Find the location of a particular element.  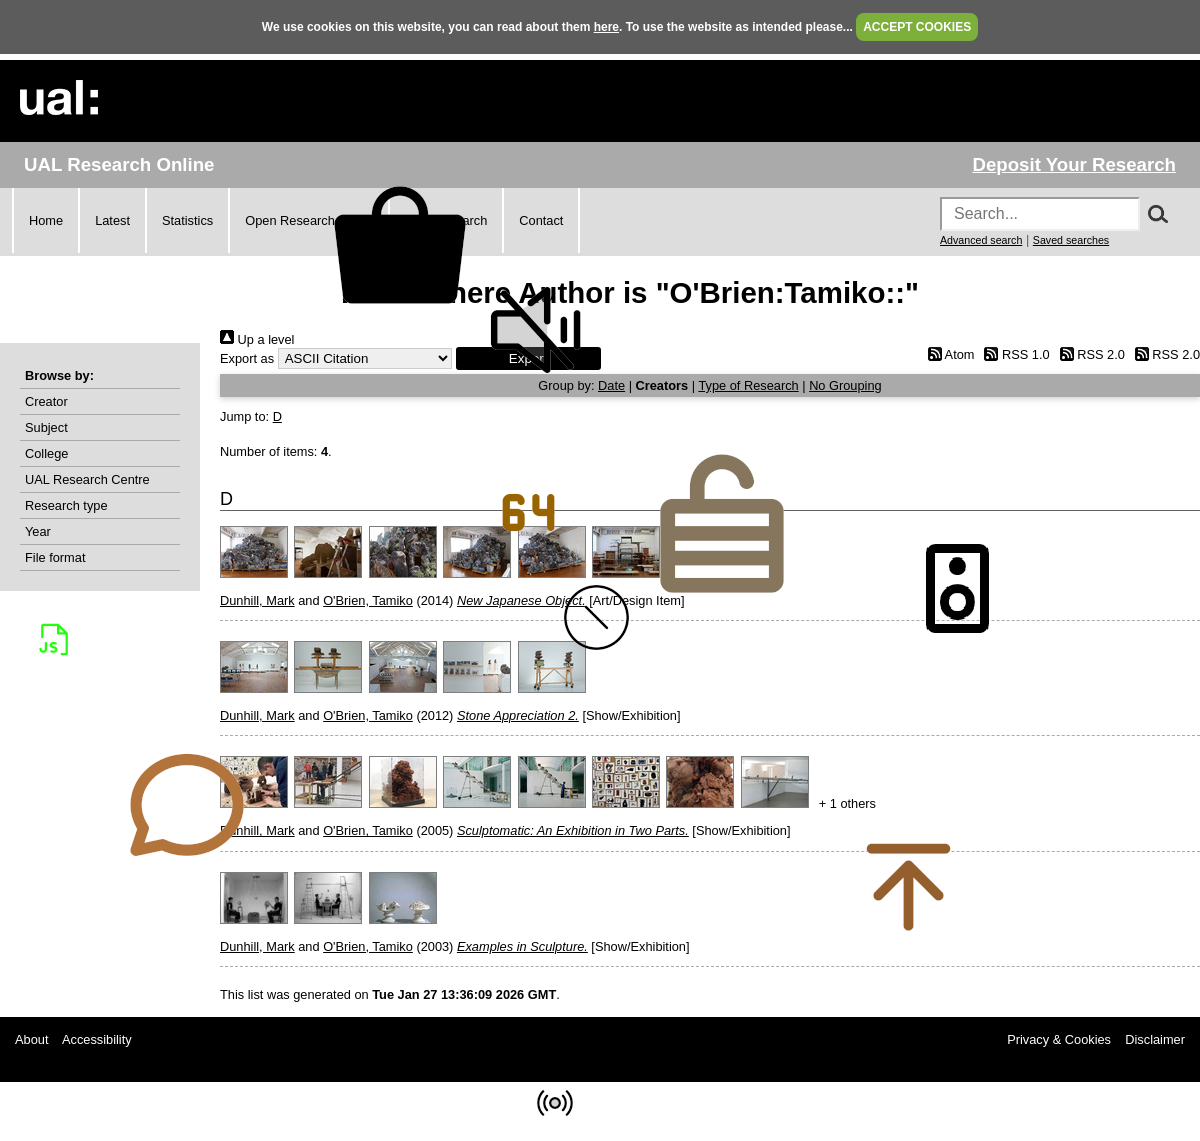

open messaging or chat is located at coordinates (187, 805).